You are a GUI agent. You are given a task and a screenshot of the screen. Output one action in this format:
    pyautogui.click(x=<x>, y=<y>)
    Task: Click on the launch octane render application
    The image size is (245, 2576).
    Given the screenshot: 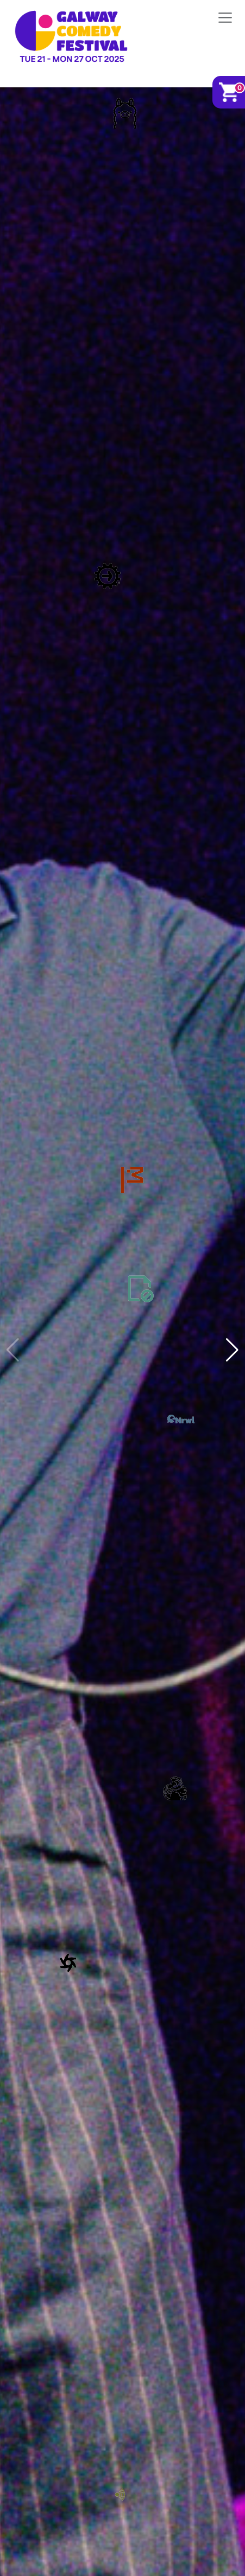 What is the action you would take?
    pyautogui.click(x=68, y=1963)
    